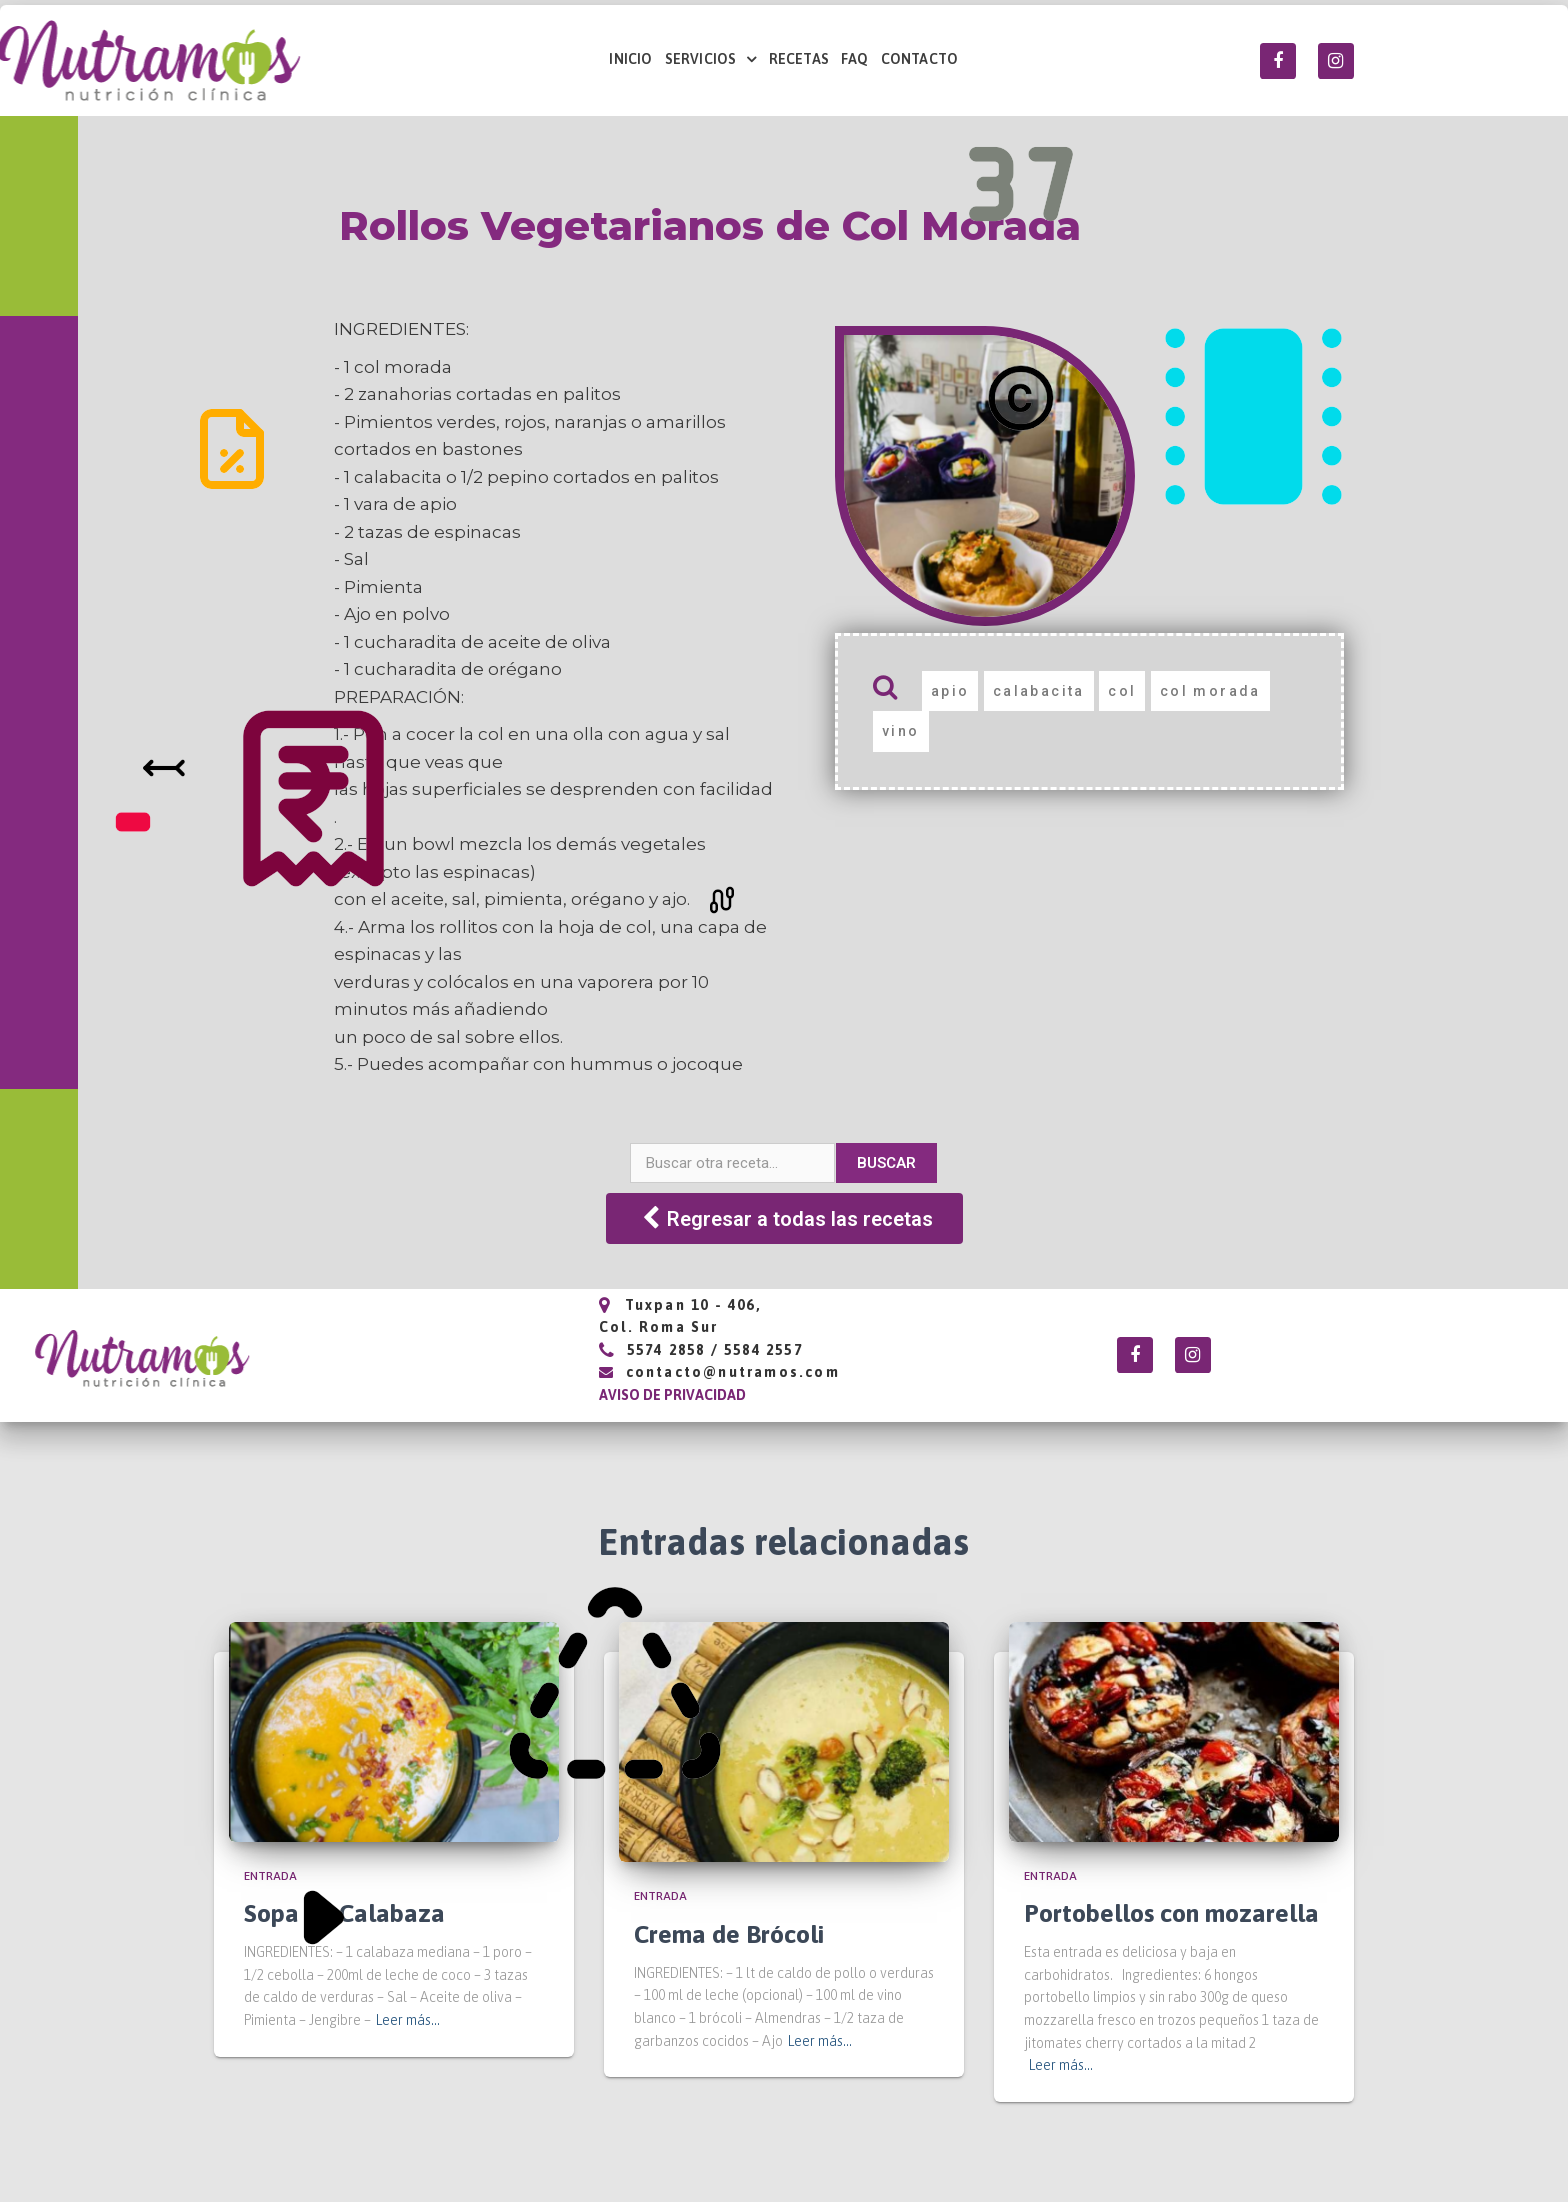  Describe the element at coordinates (232, 449) in the screenshot. I see `view document with percentage or discount details` at that location.